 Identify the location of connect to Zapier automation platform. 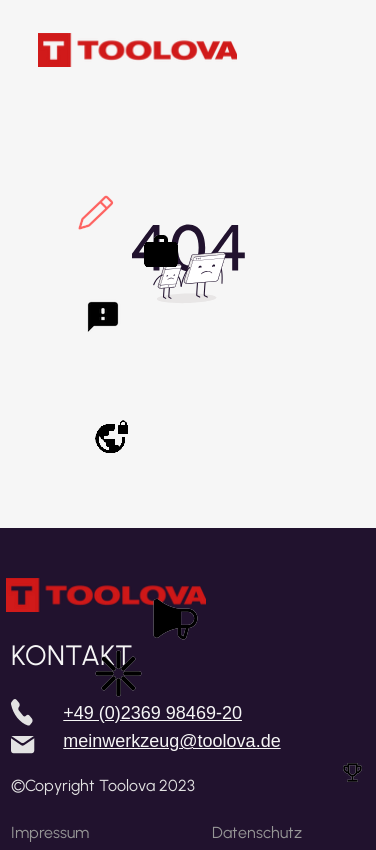
(118, 673).